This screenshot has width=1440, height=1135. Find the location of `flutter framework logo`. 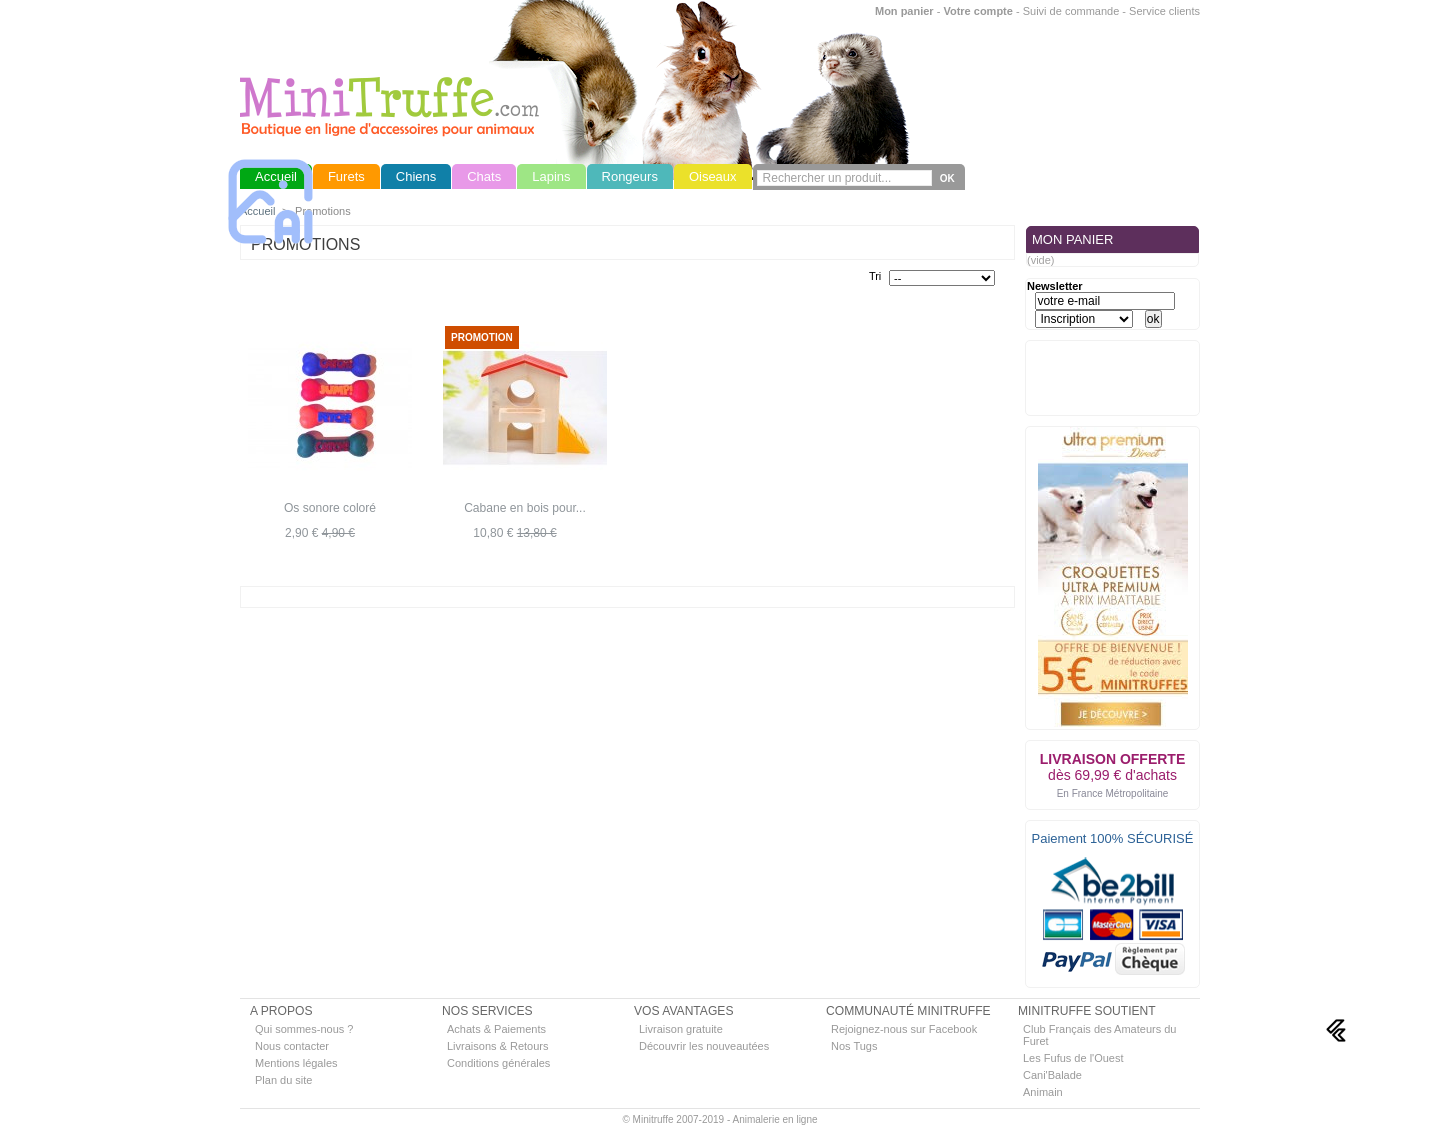

flutter framework logo is located at coordinates (1336, 1030).